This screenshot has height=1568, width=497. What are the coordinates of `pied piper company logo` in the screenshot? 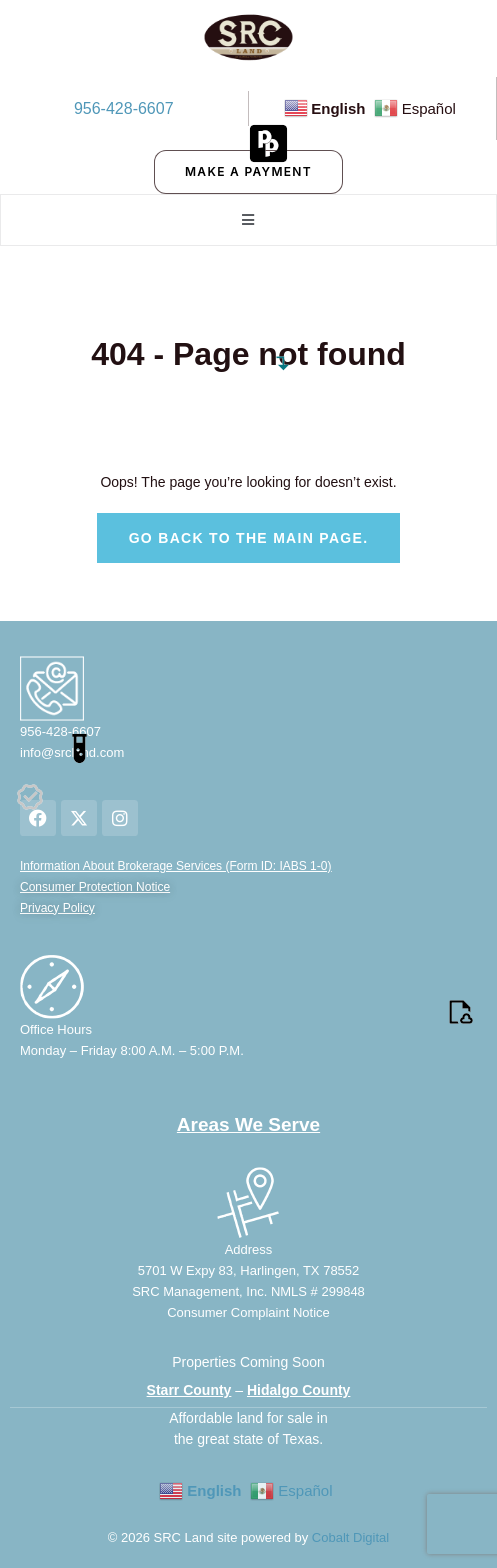 It's located at (268, 143).